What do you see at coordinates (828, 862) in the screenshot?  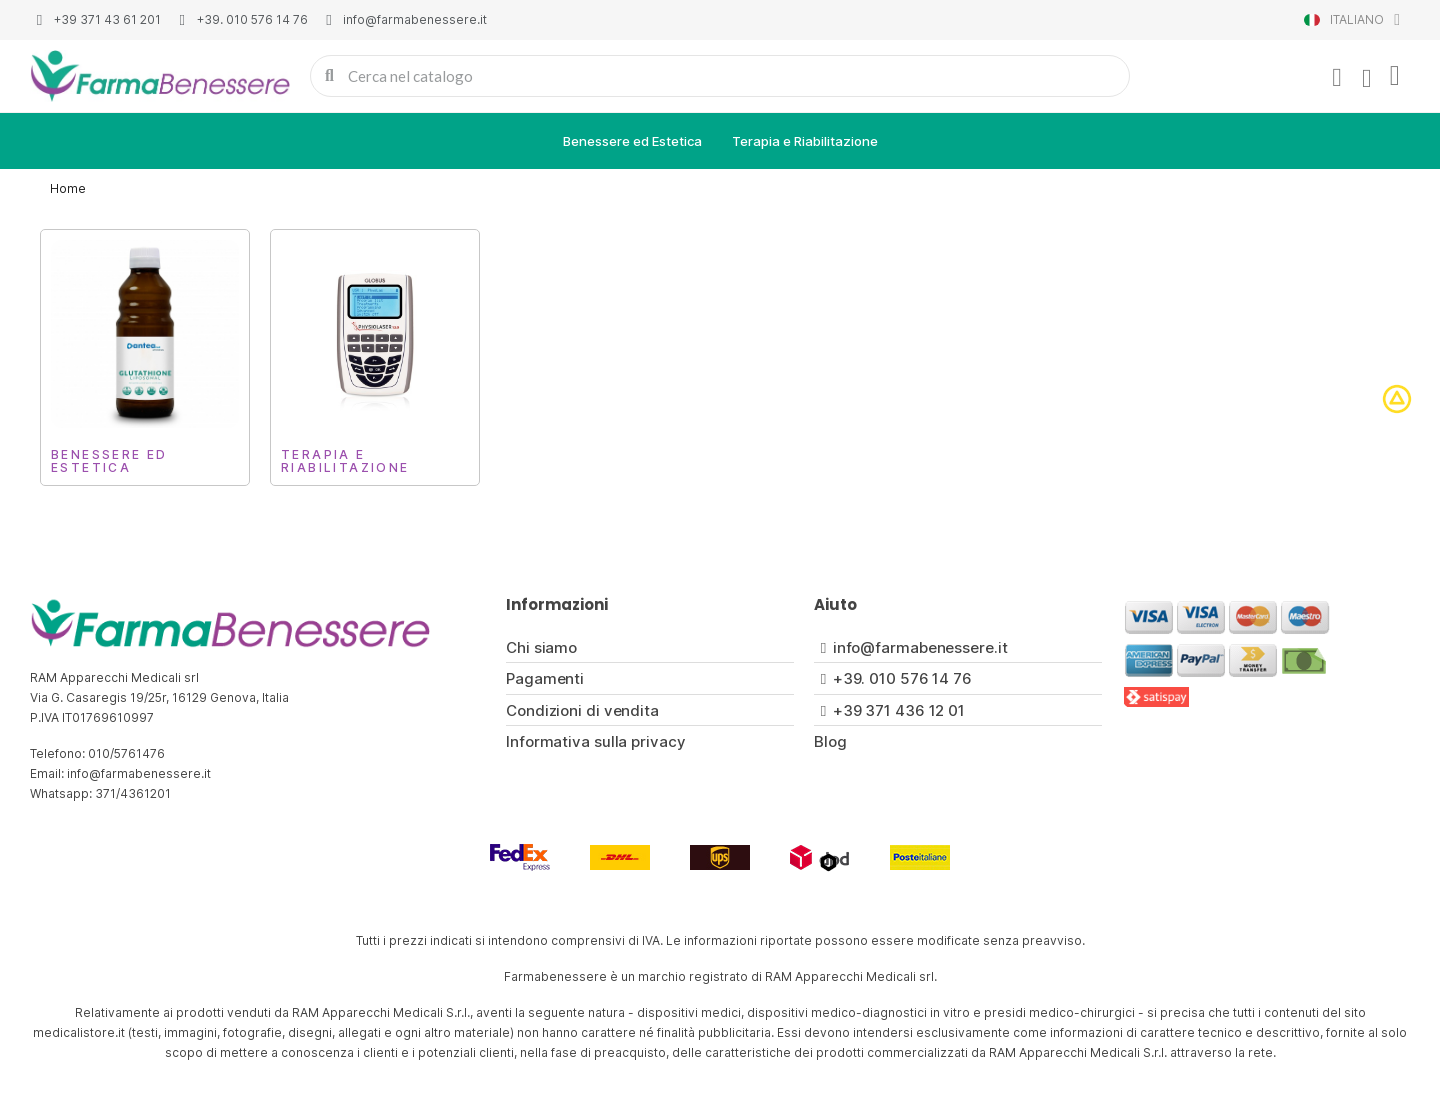 I see `access assembly or build tools` at bounding box center [828, 862].